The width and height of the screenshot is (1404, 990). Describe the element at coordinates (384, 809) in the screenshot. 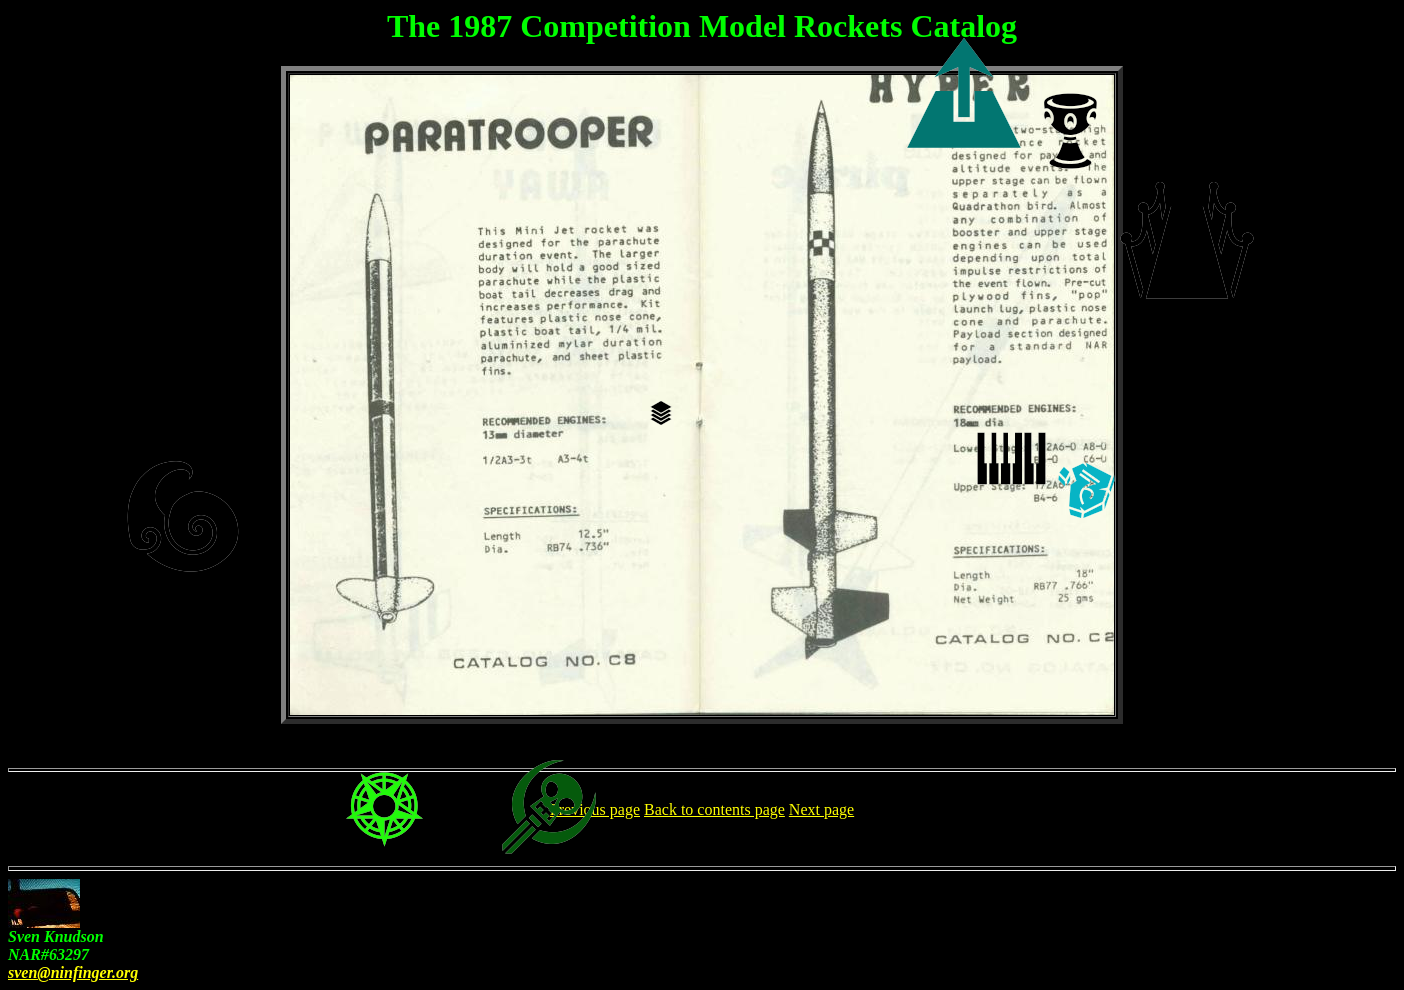

I see `indicates occult or mystical game element` at that location.